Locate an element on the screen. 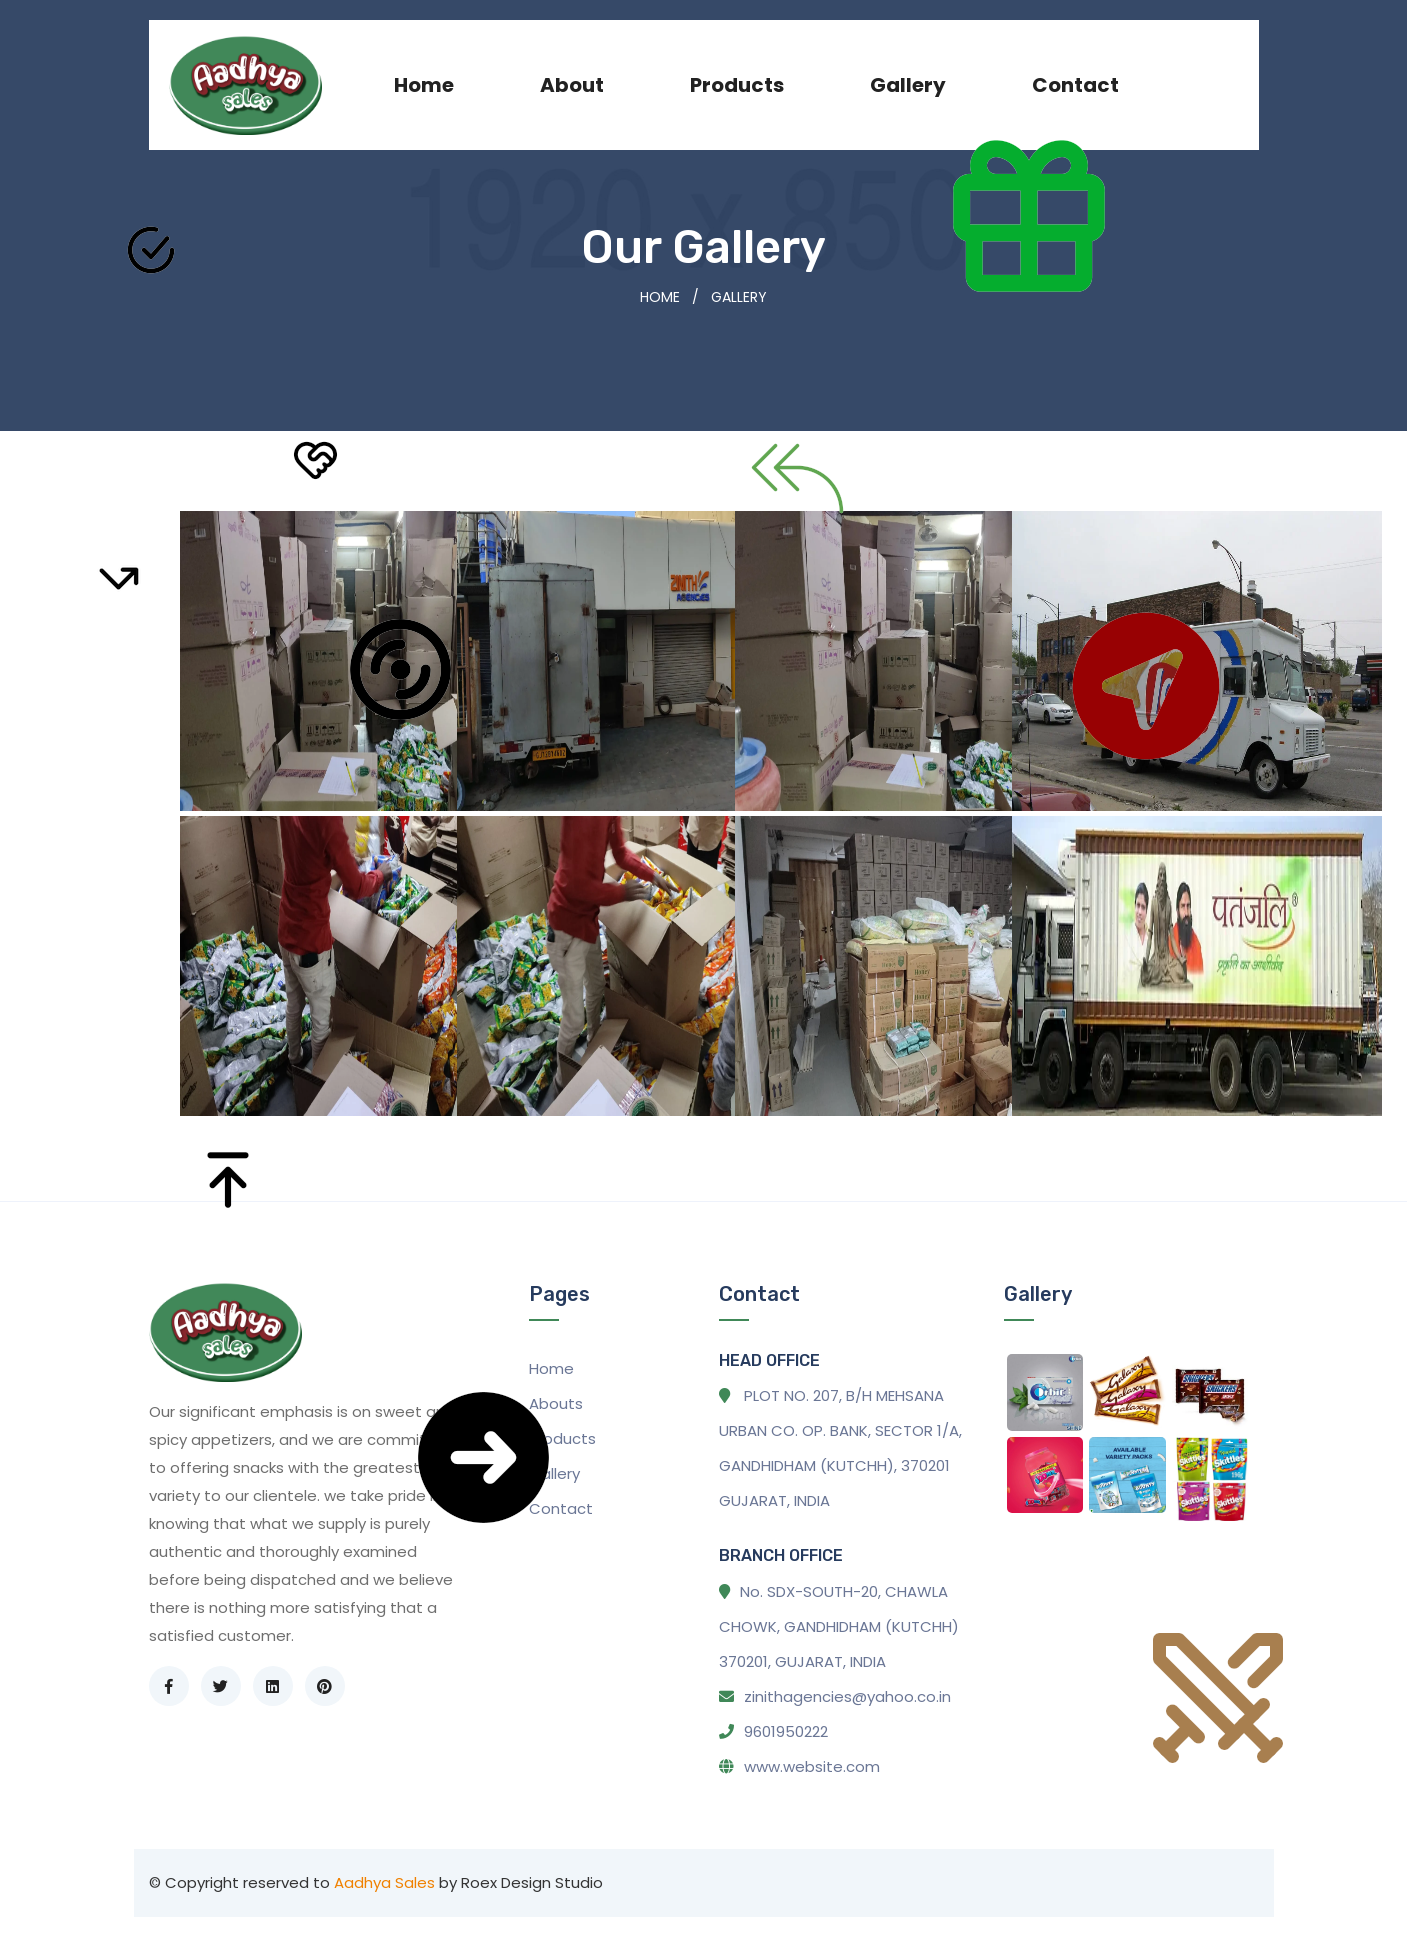 This screenshot has width=1407, height=1942. access location services is located at coordinates (1146, 686).